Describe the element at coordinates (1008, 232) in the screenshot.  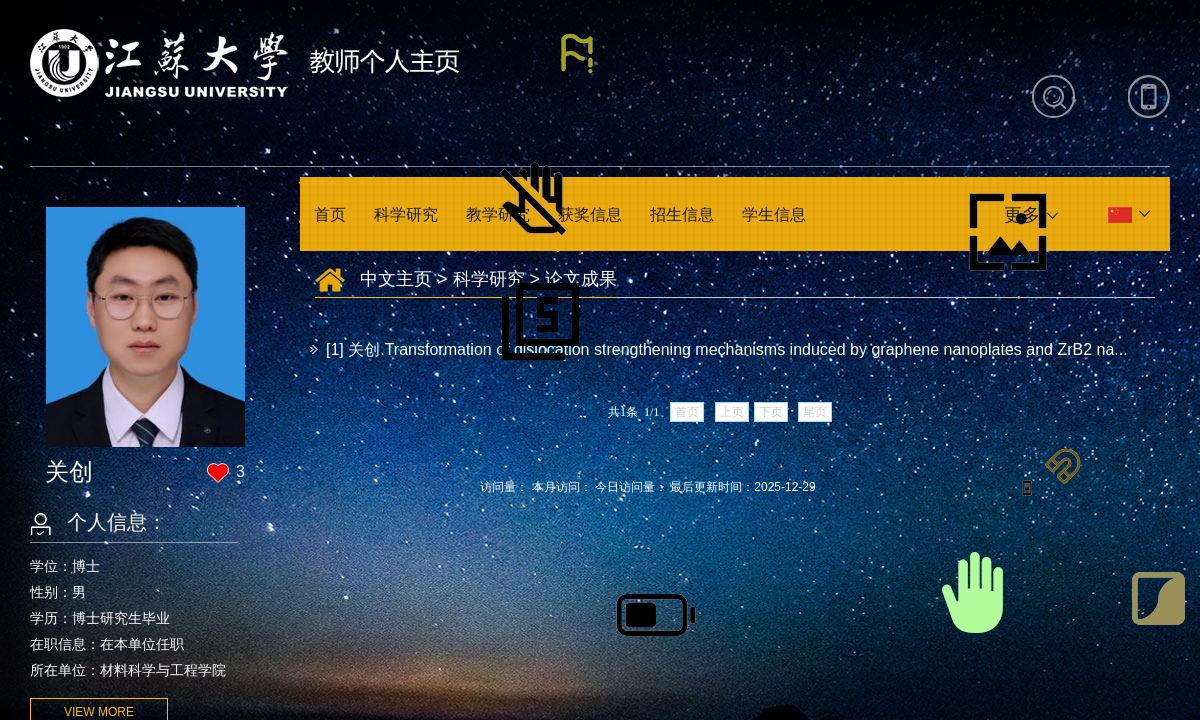
I see `change or set wallpaper` at that location.